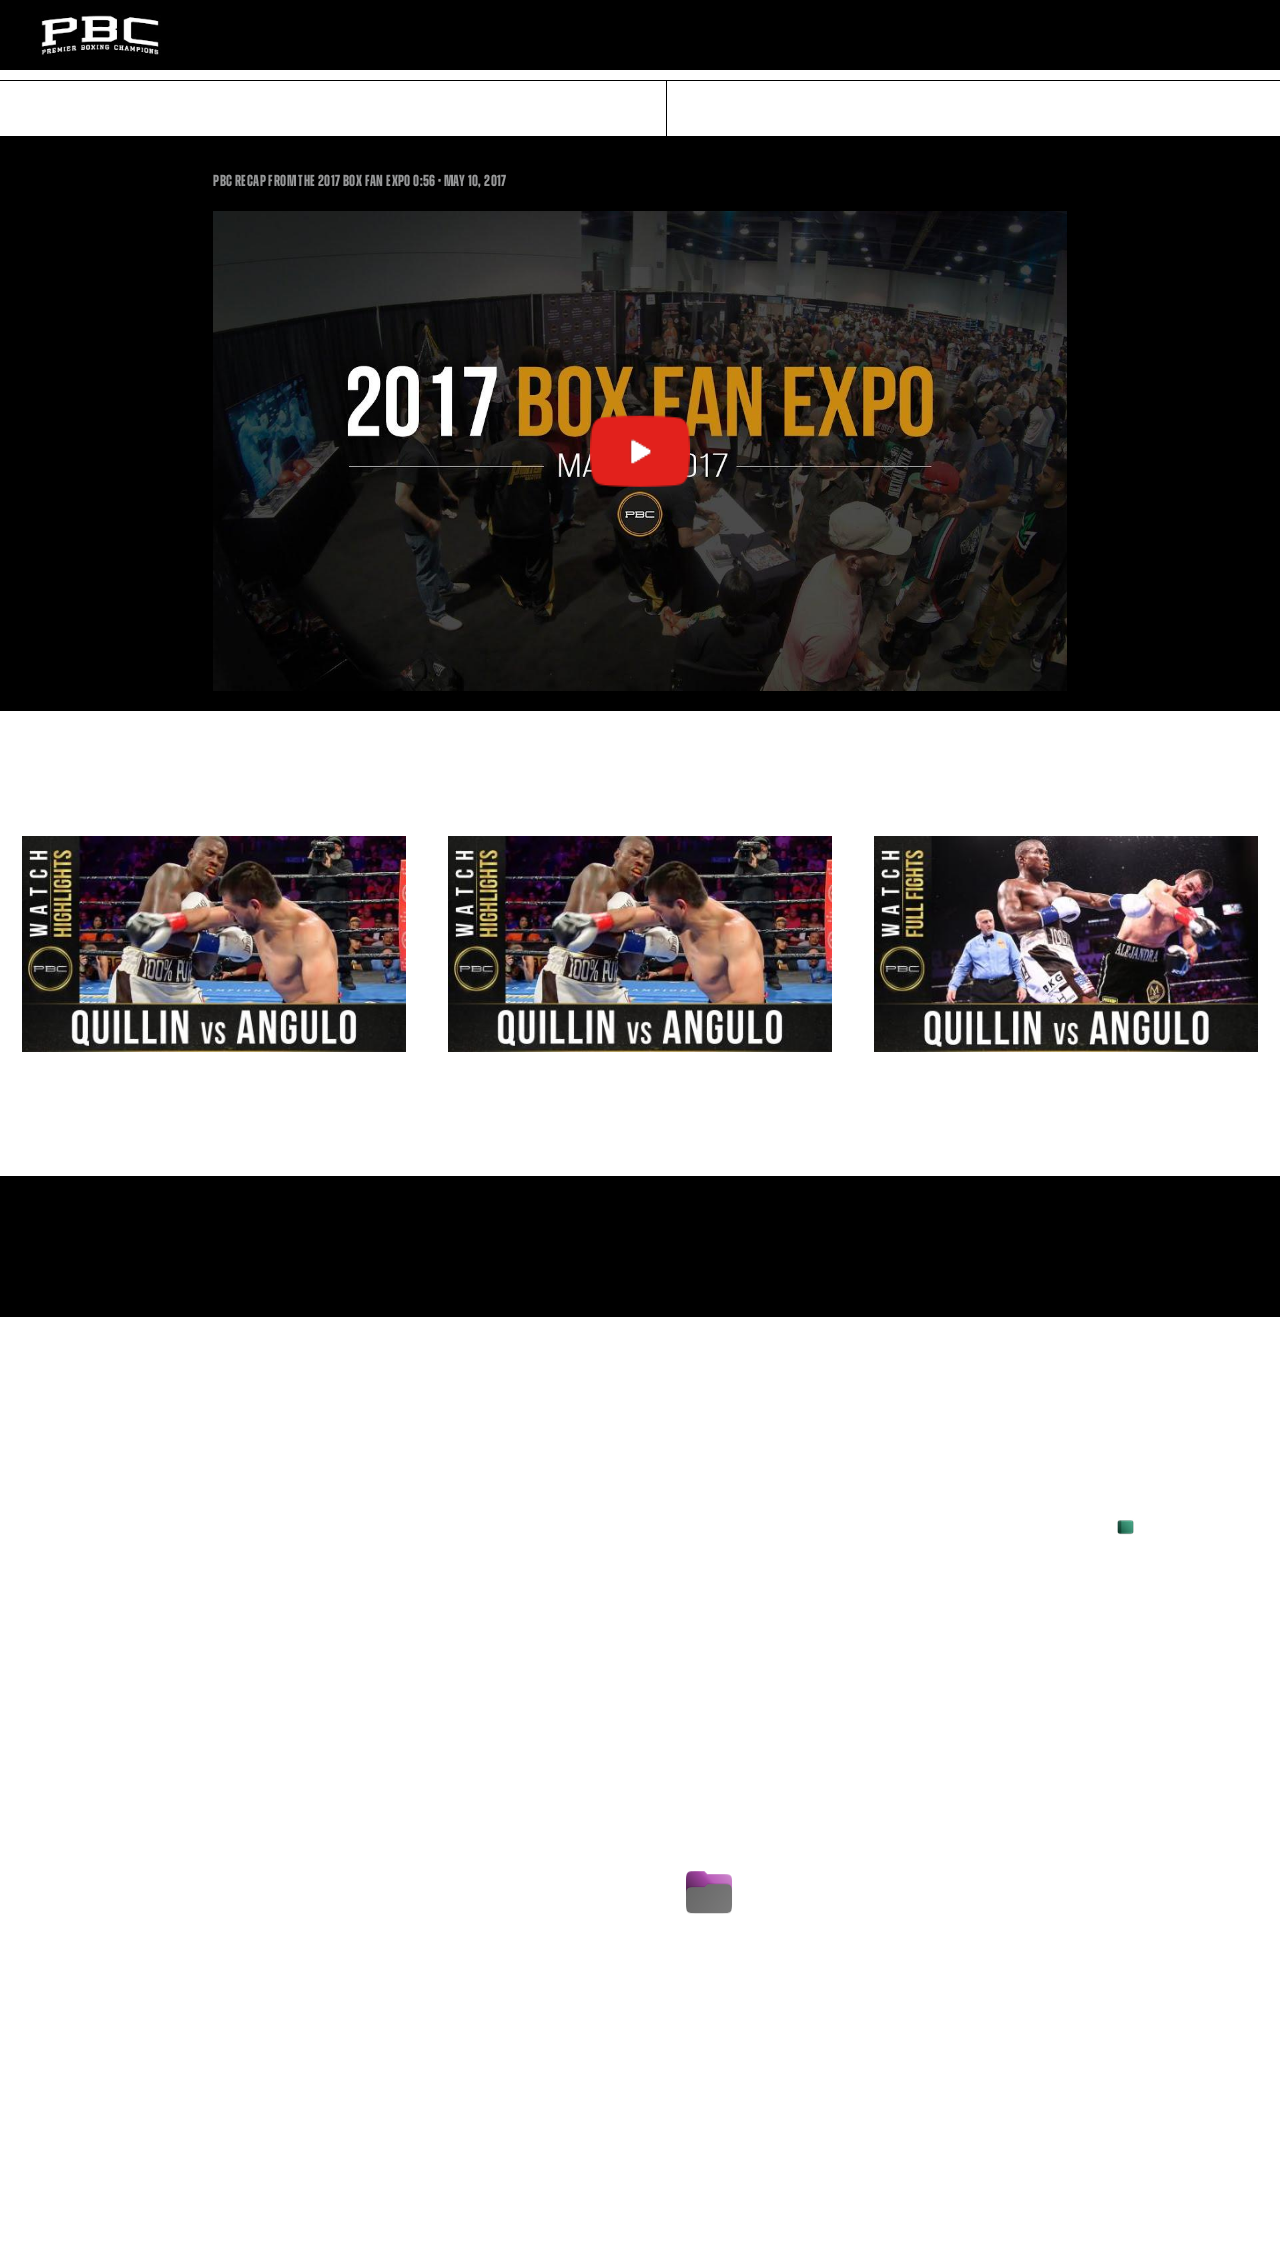 This screenshot has height=2247, width=1280. What do you see at coordinates (709, 1892) in the screenshot?
I see `indicates a valid drop target for moving files into this folder` at bounding box center [709, 1892].